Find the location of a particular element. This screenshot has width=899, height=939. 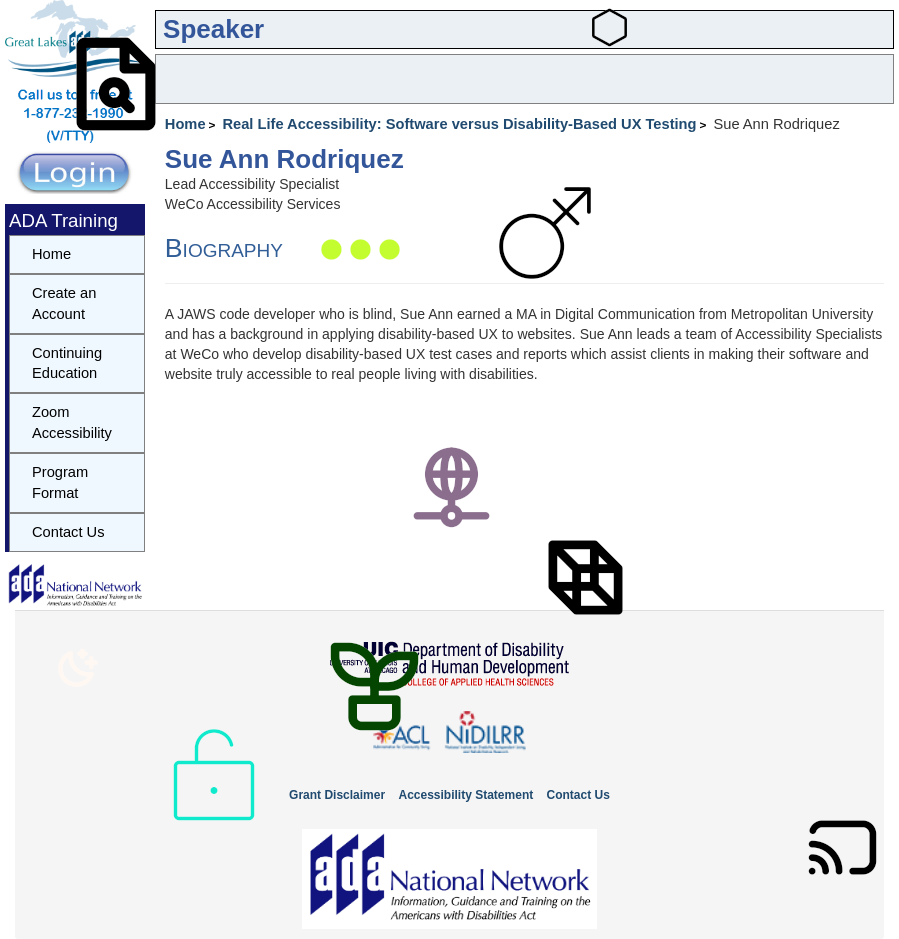

unlock or access secured content is located at coordinates (214, 780).